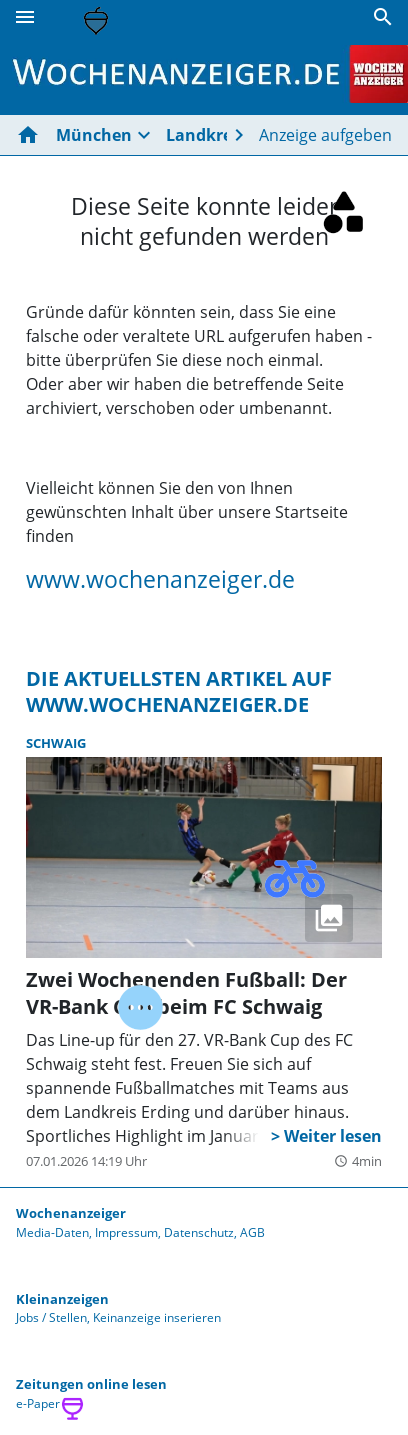  Describe the element at coordinates (140, 1007) in the screenshot. I see `access more options or actions` at that location.